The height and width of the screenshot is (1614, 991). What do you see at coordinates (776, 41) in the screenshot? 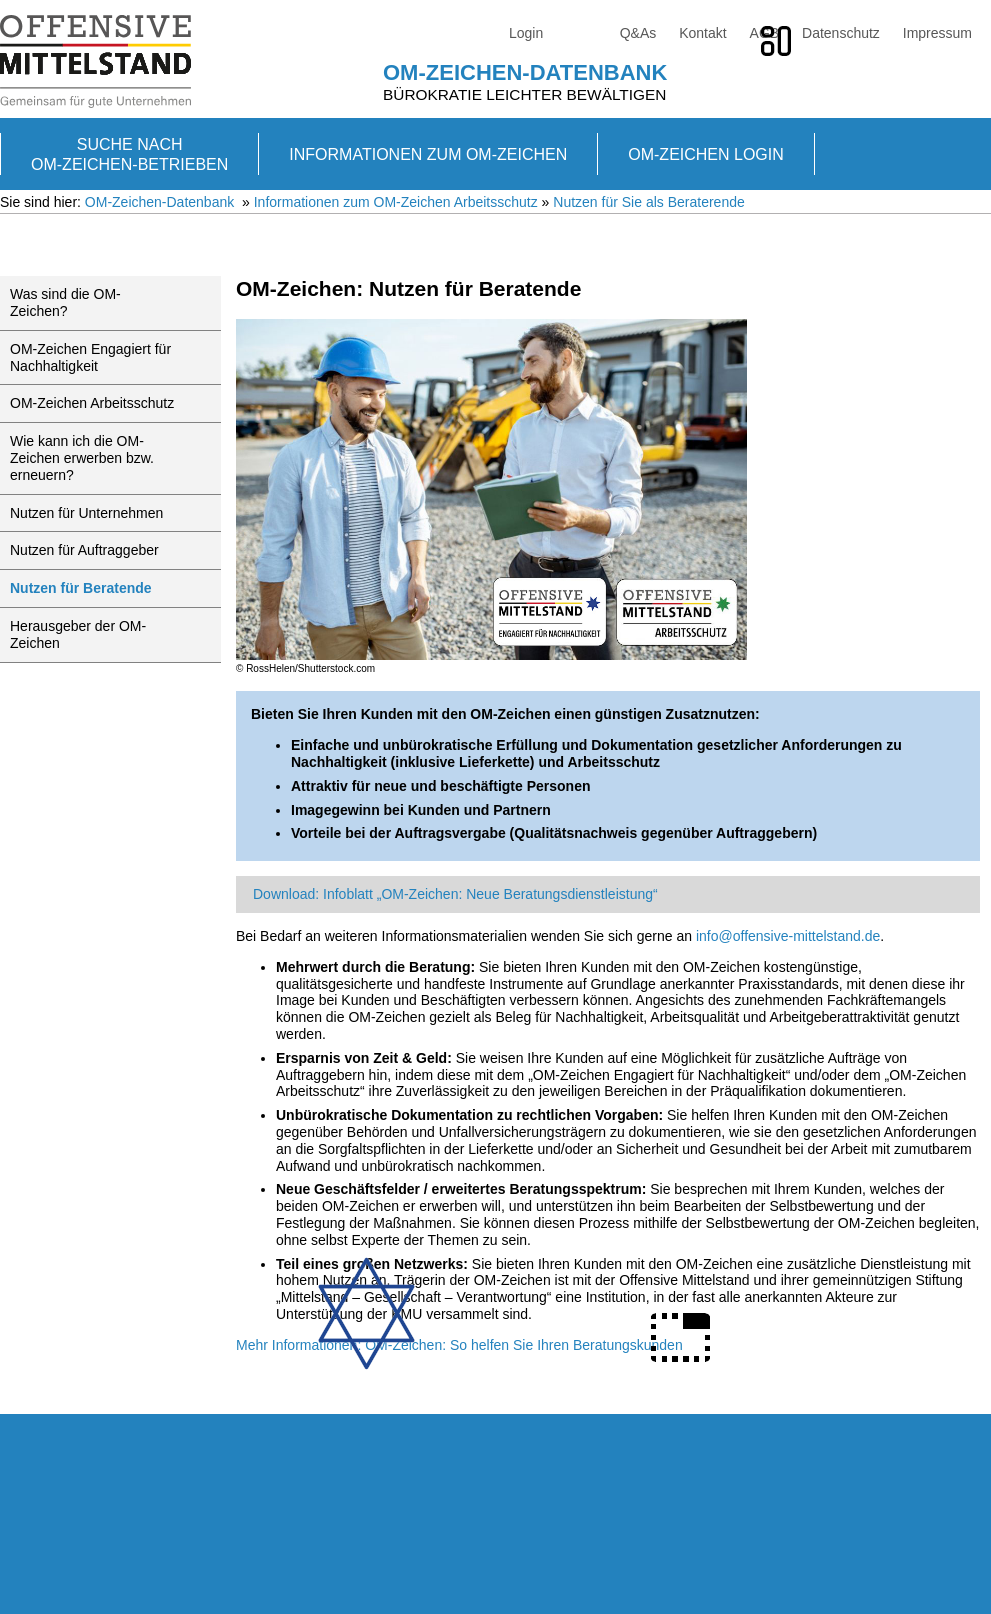
I see `switch to layout view` at bounding box center [776, 41].